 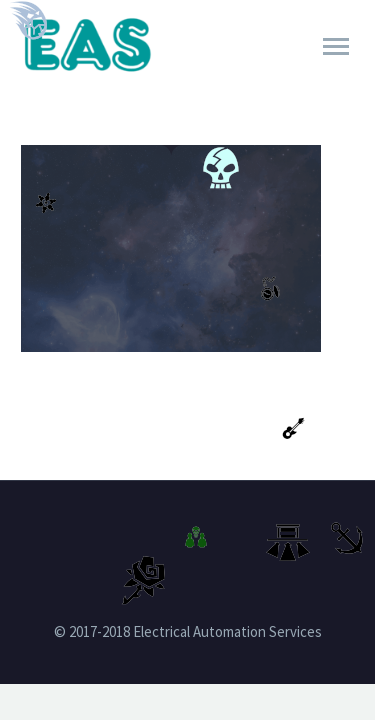 What do you see at coordinates (270, 288) in the screenshot?
I see `view elapsed game time or timer` at bounding box center [270, 288].